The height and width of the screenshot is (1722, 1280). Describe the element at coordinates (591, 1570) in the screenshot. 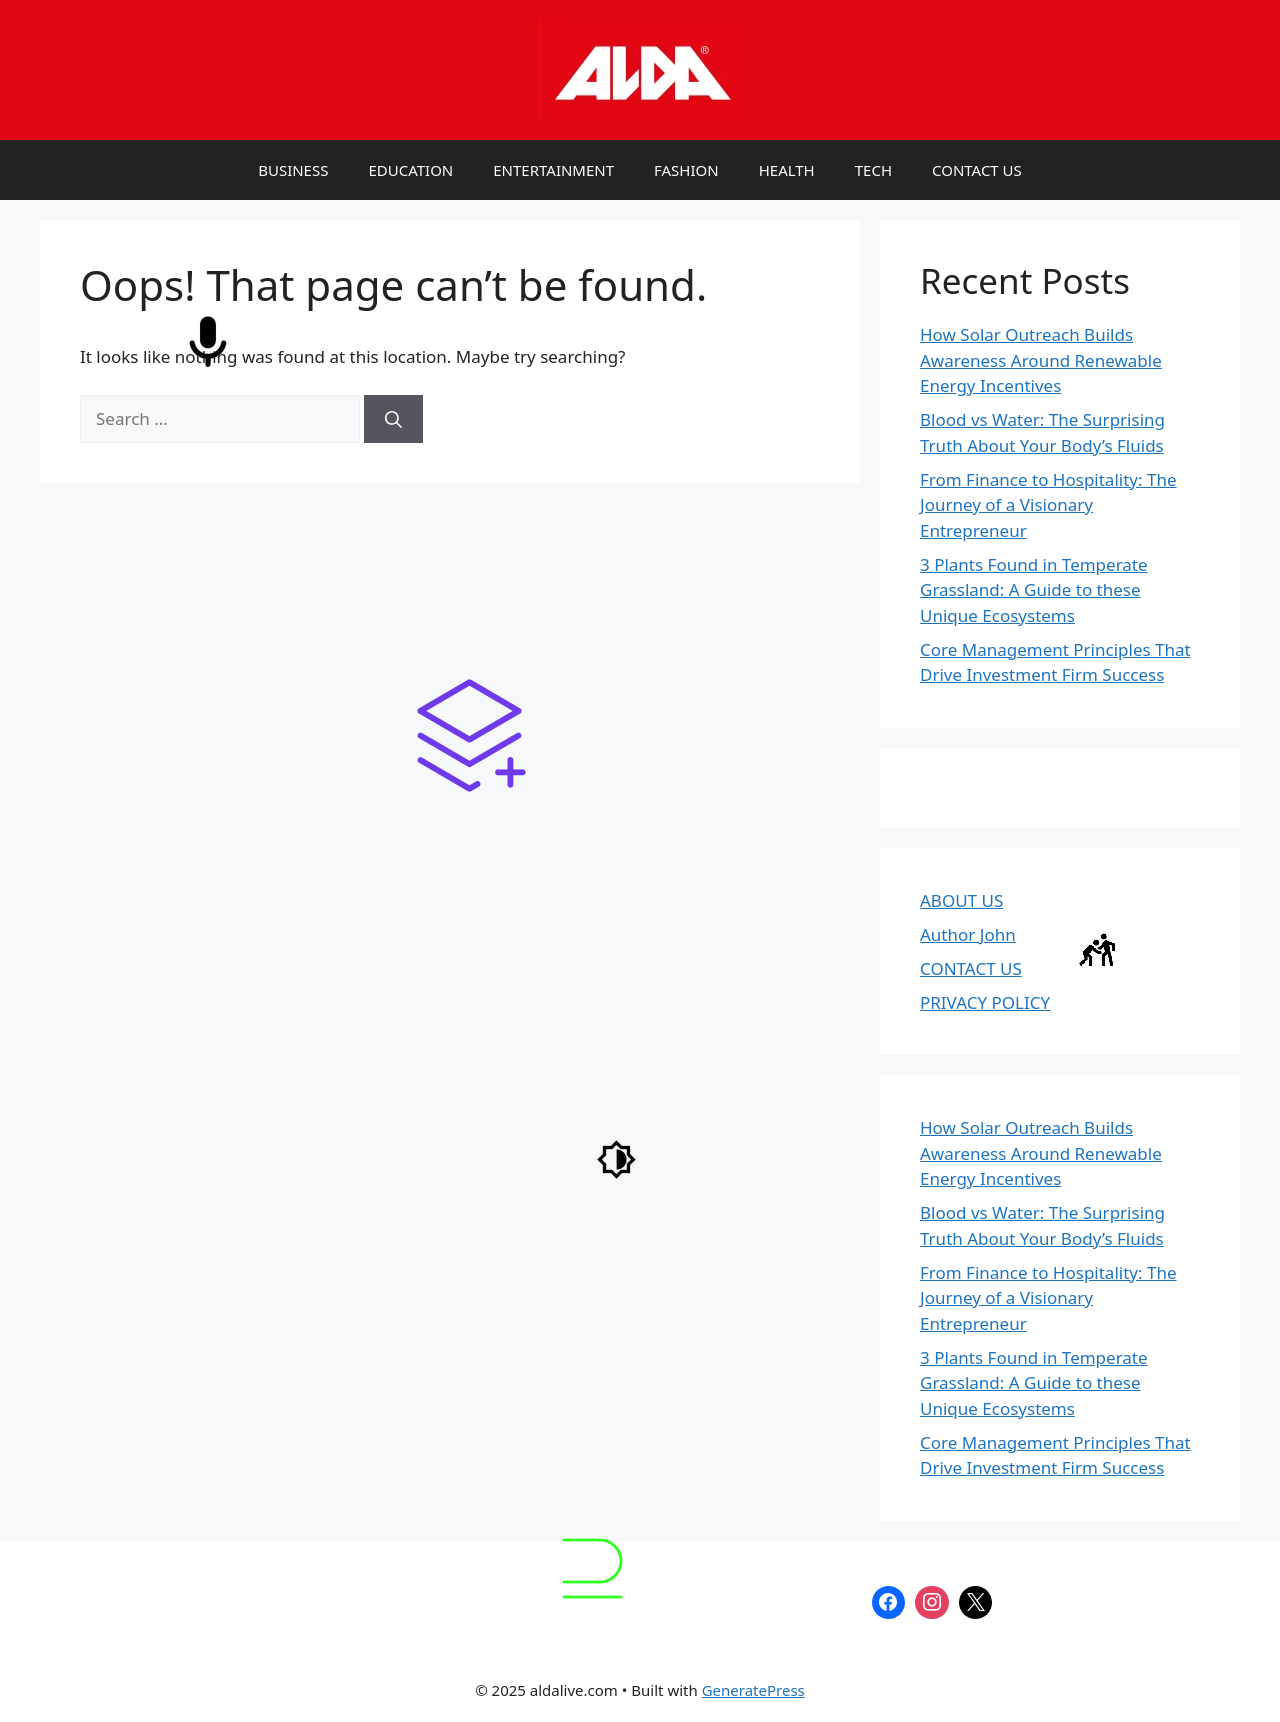

I see `indicates a superset relationship in mathematical notation` at that location.